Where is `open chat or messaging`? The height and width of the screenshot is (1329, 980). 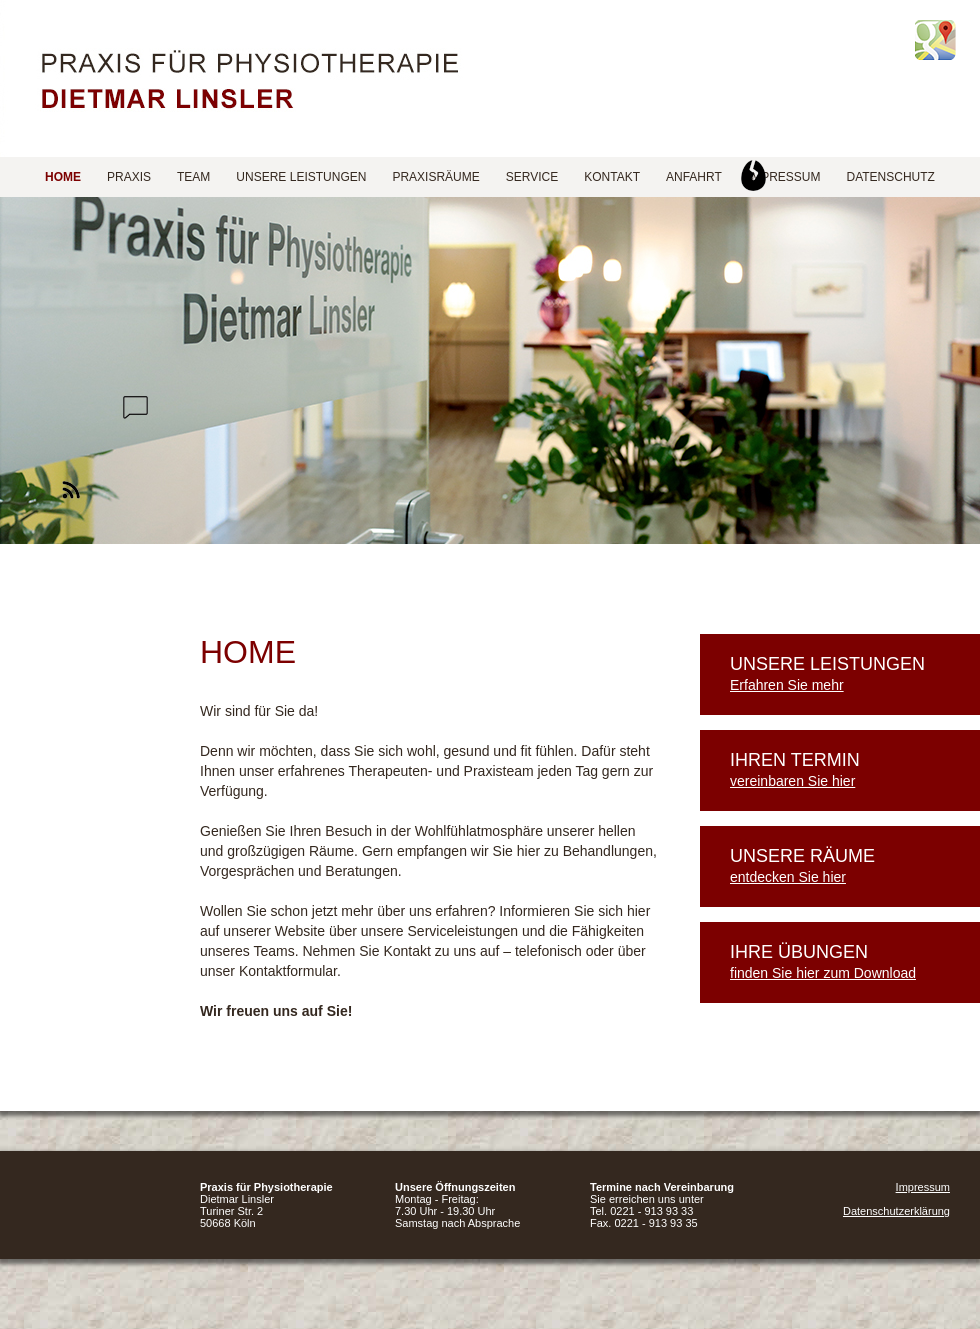
open chat or messaging is located at coordinates (135, 405).